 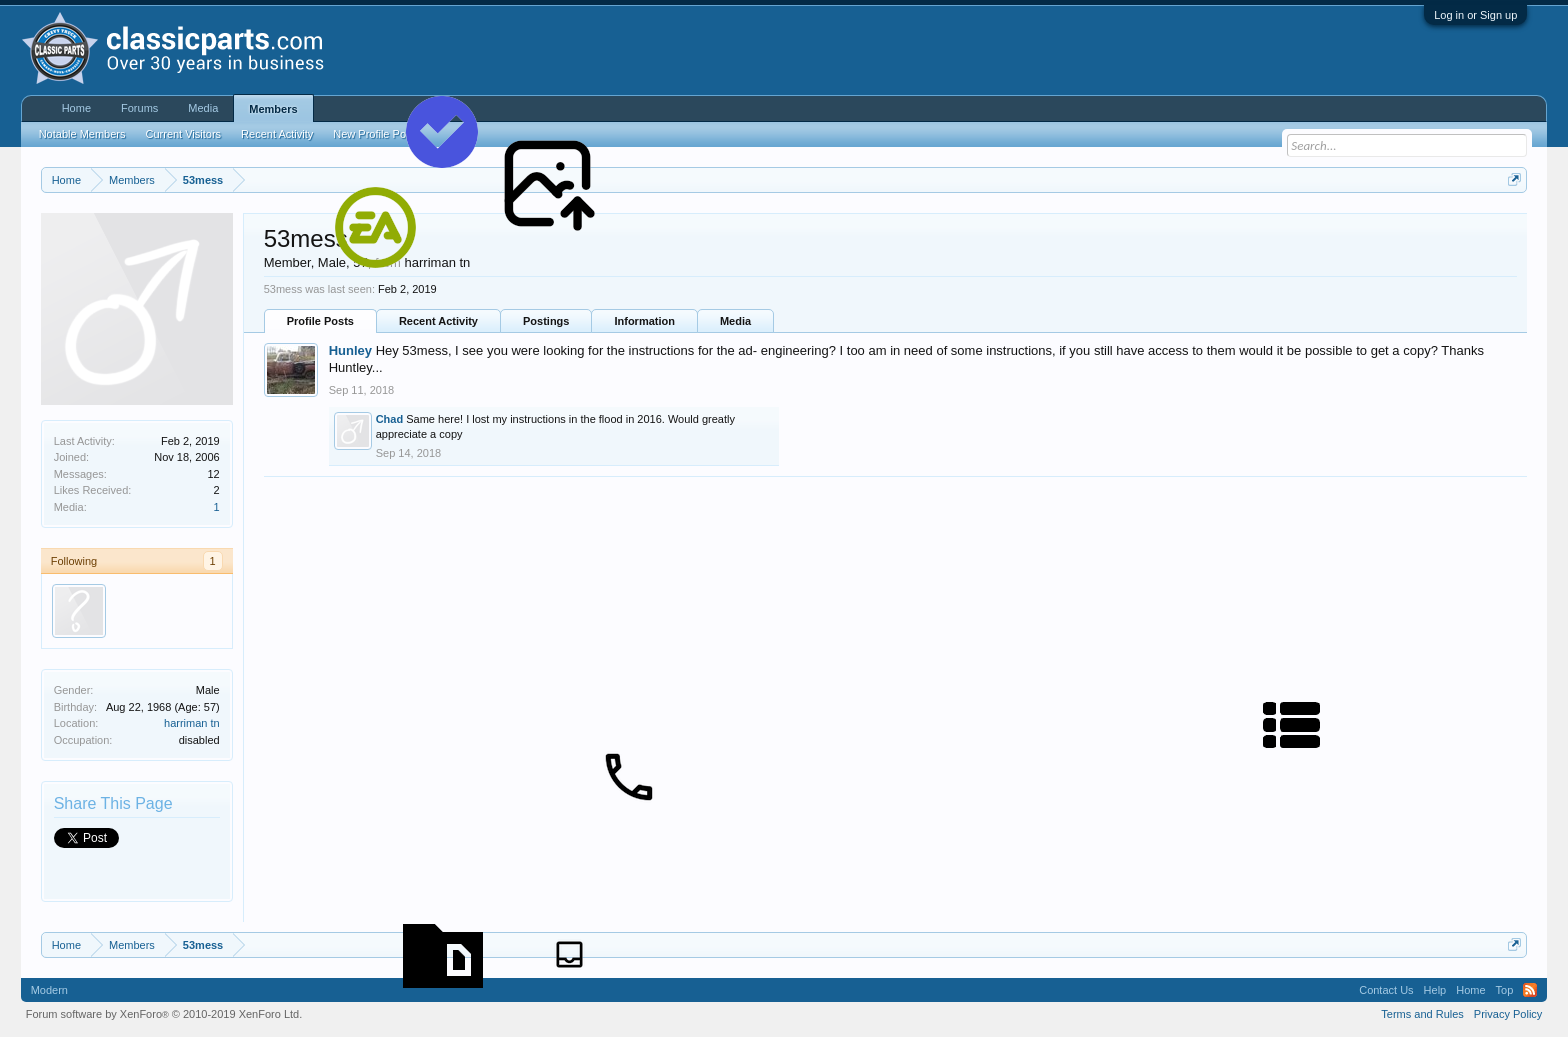 What do you see at coordinates (375, 227) in the screenshot?
I see `Electronic Arts (EA) brand logo` at bounding box center [375, 227].